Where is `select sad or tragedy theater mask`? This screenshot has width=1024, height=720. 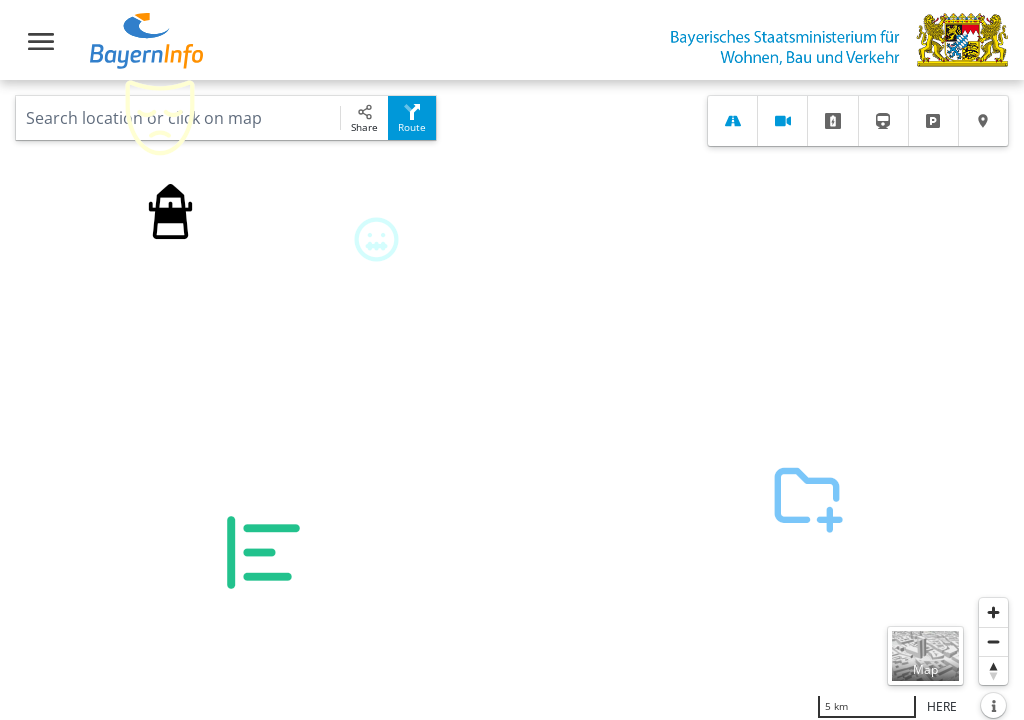
select sad or tragedy theater mask is located at coordinates (160, 115).